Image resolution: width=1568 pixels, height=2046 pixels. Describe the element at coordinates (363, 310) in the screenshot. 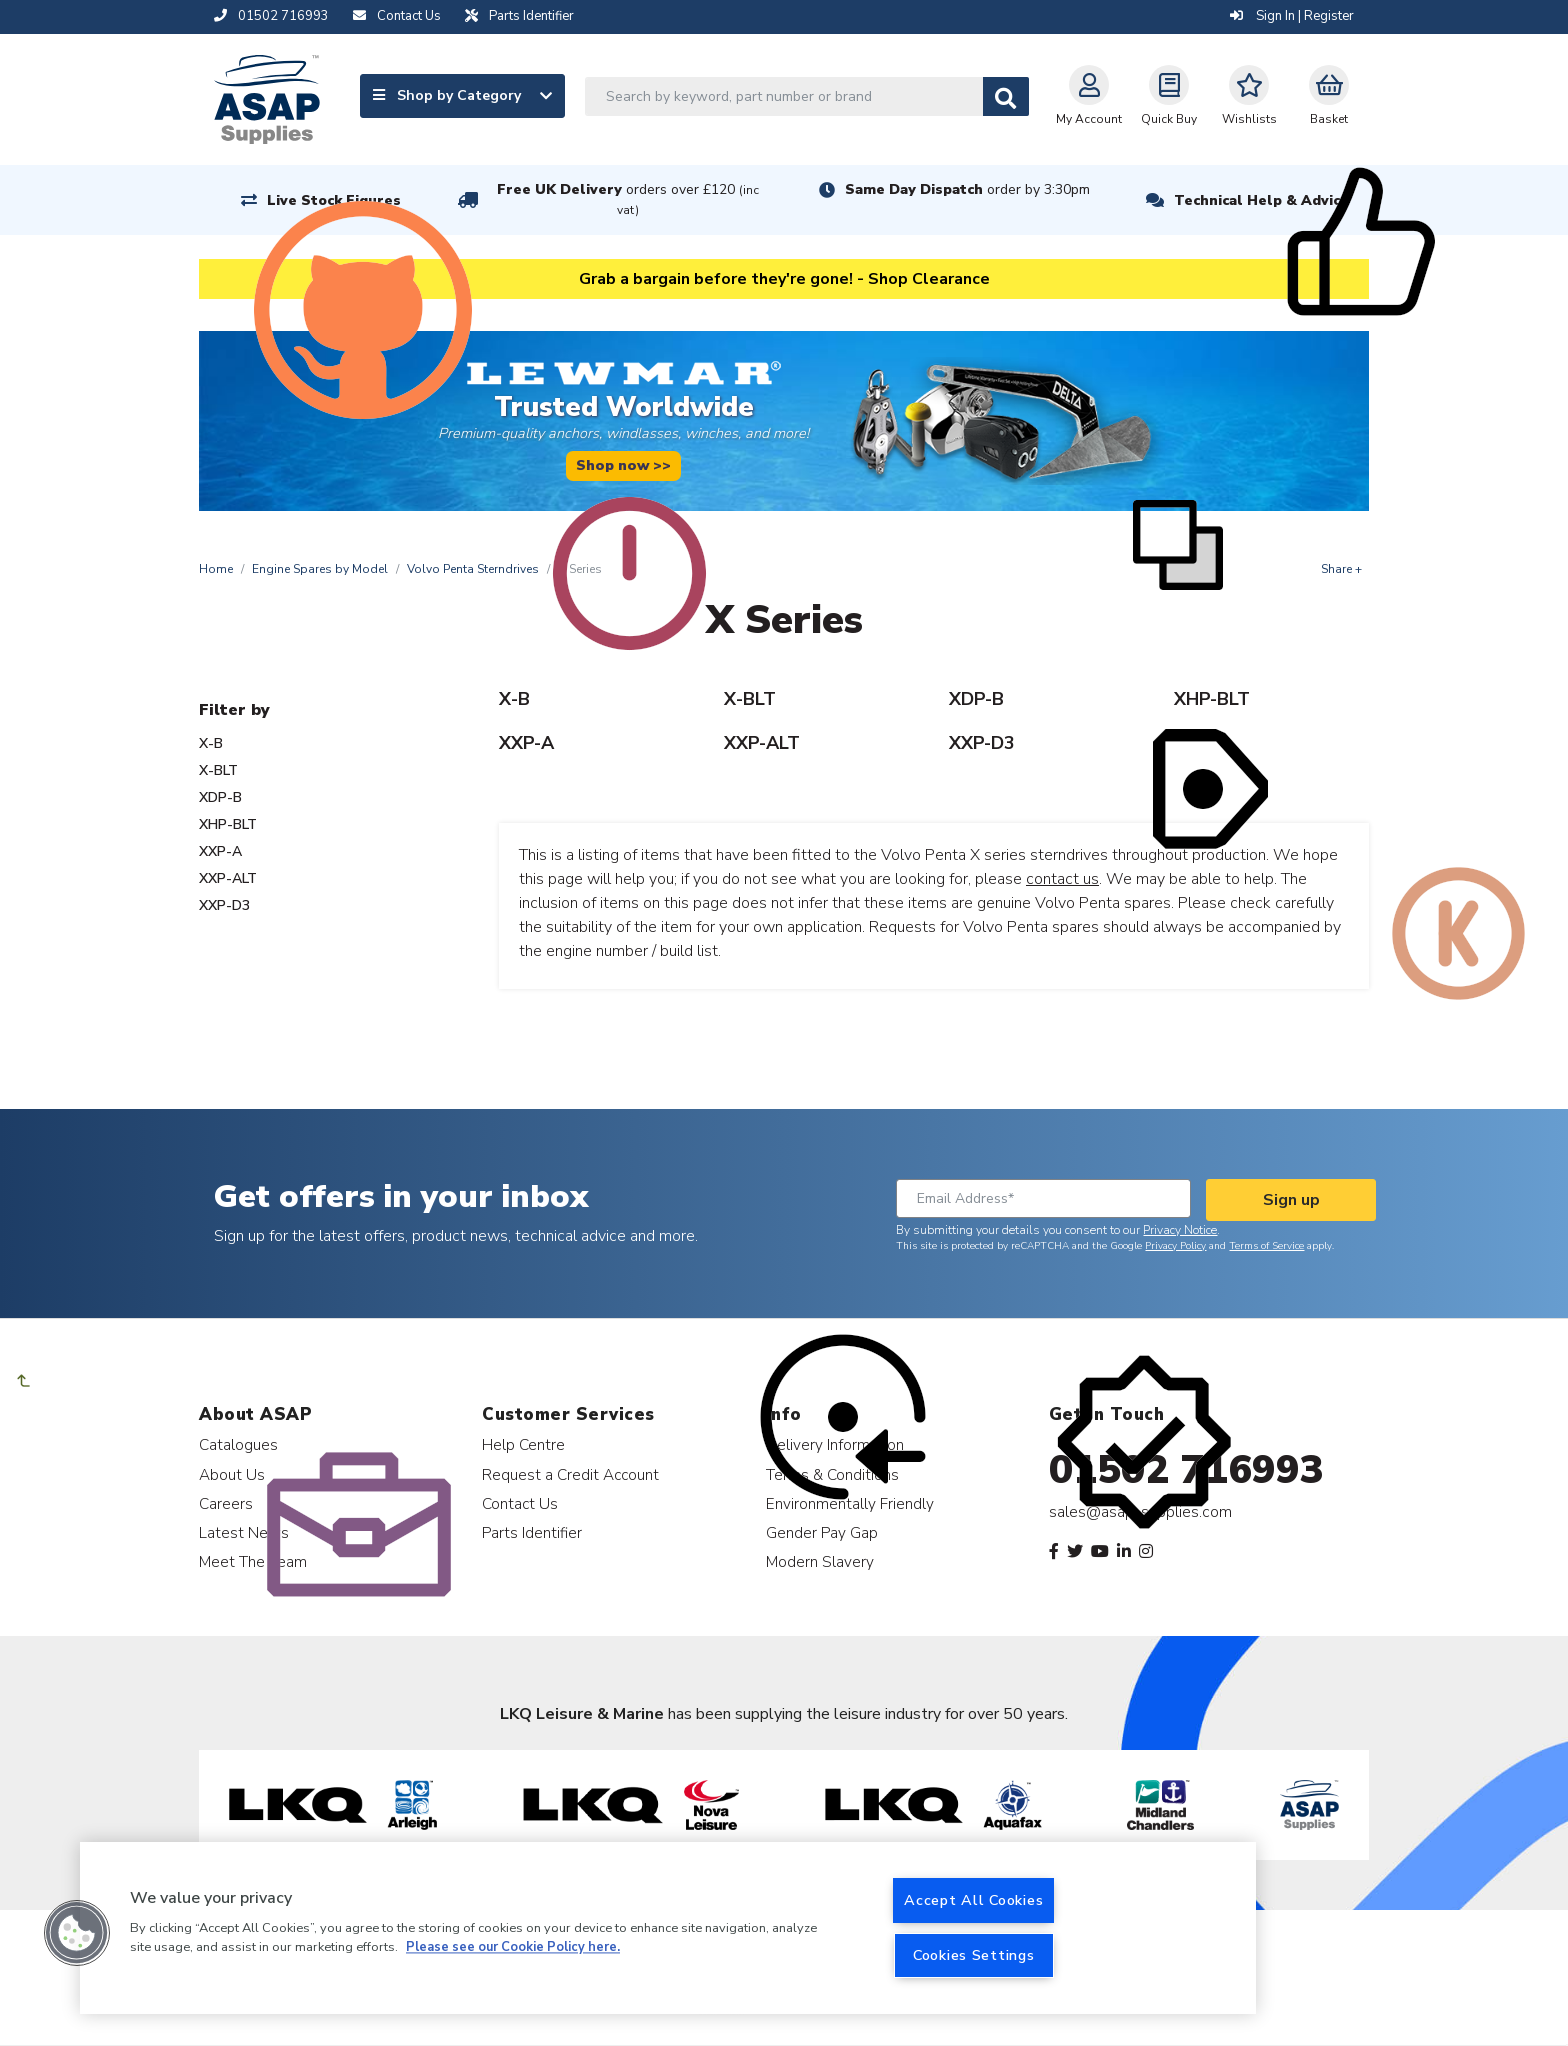

I see `open GitHub repository` at that location.